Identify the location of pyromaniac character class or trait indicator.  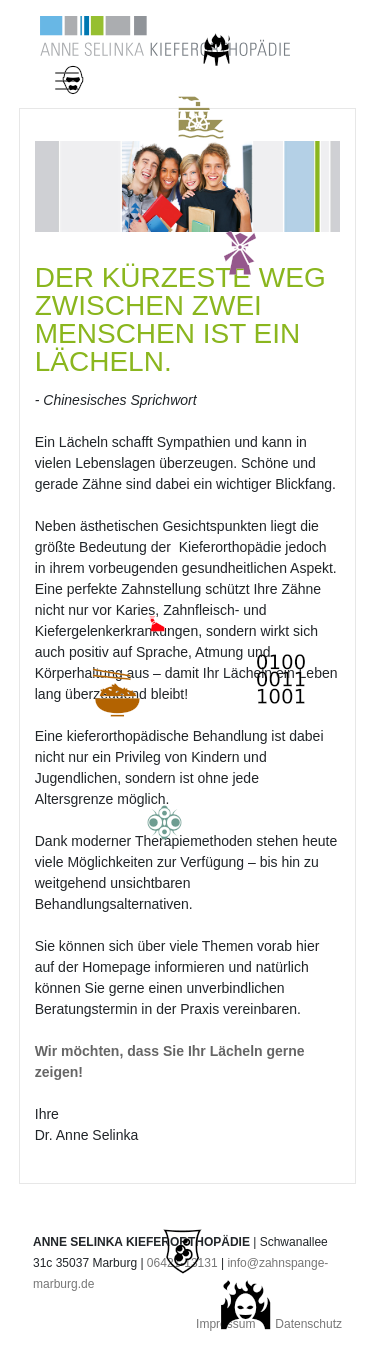
(245, 1304).